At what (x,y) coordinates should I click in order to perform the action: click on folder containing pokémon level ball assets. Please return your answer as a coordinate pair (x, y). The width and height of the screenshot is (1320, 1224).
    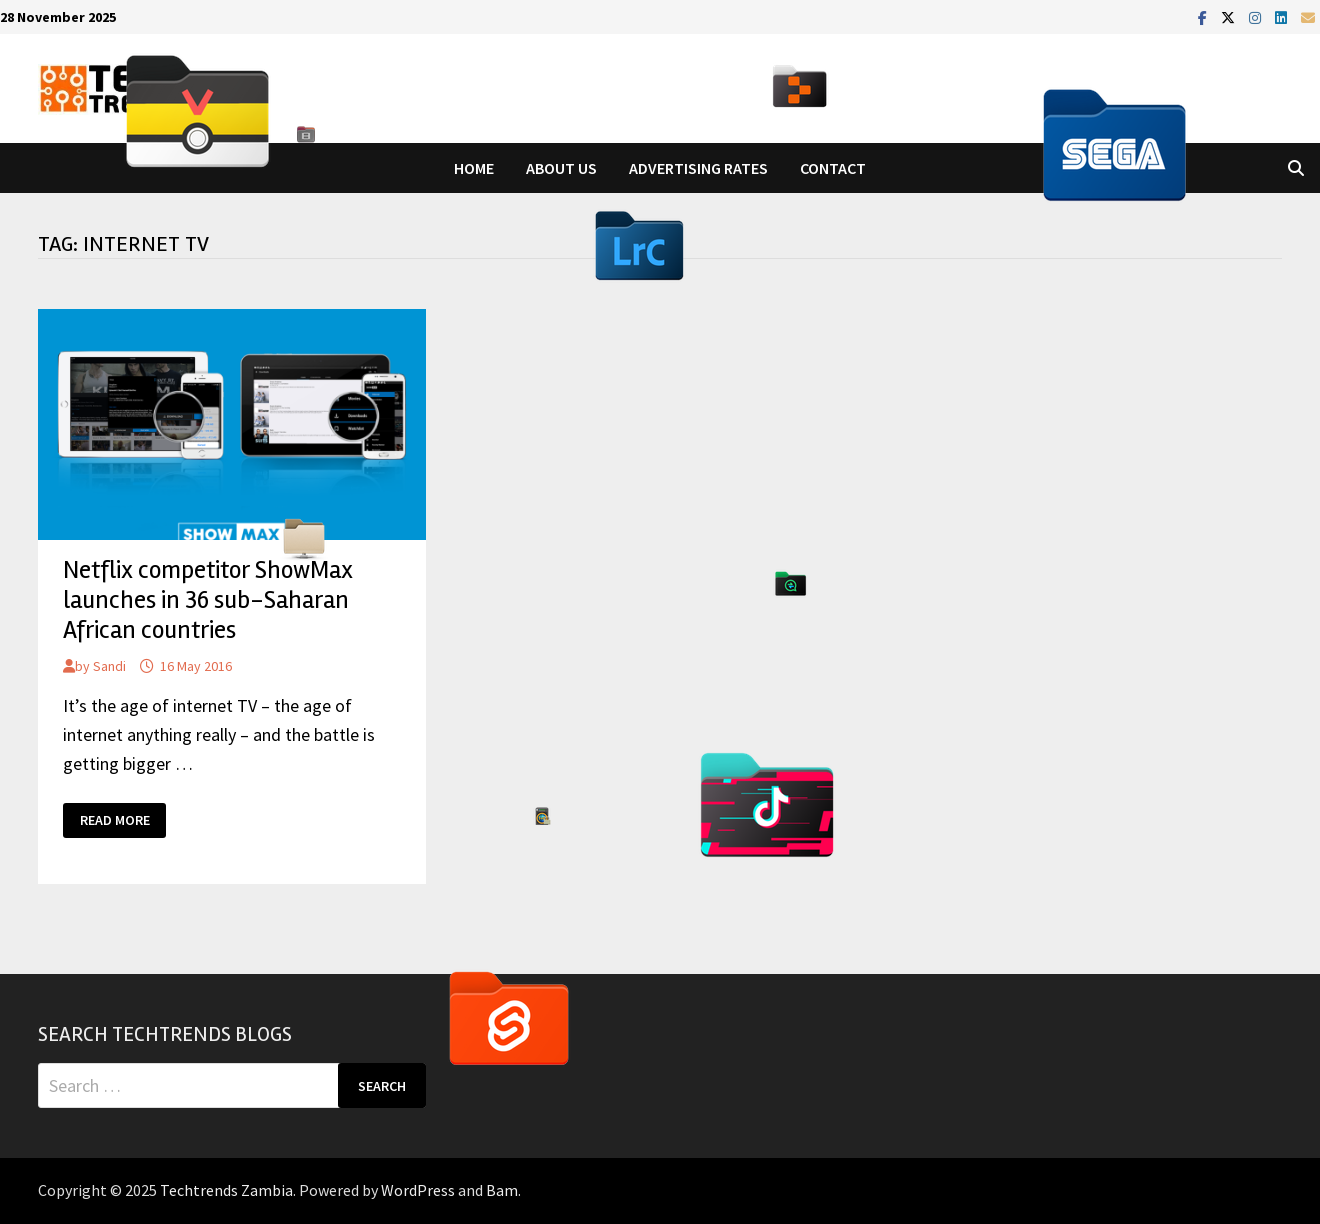
    Looking at the image, I should click on (197, 115).